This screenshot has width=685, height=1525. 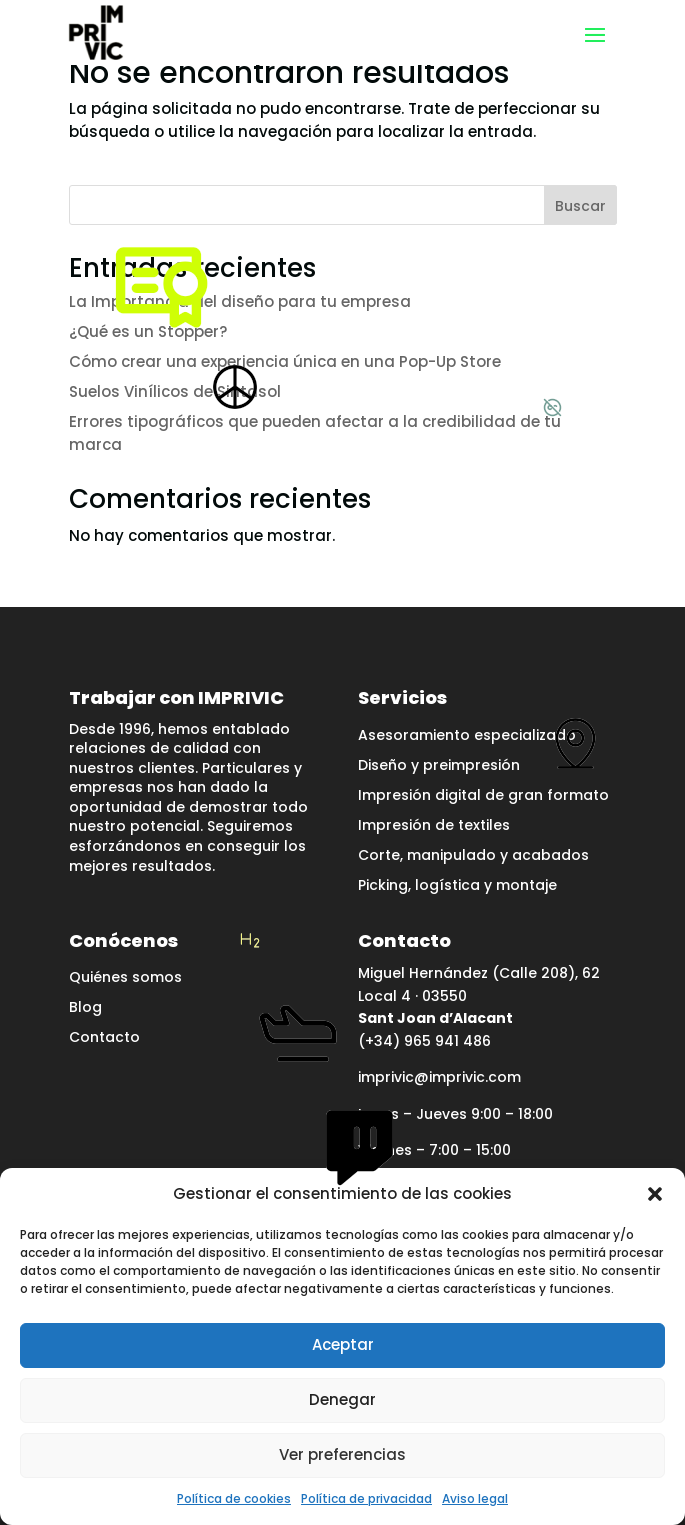 I want to click on indicates a peaceful or non-violent mode/setting, so click(x=235, y=387).